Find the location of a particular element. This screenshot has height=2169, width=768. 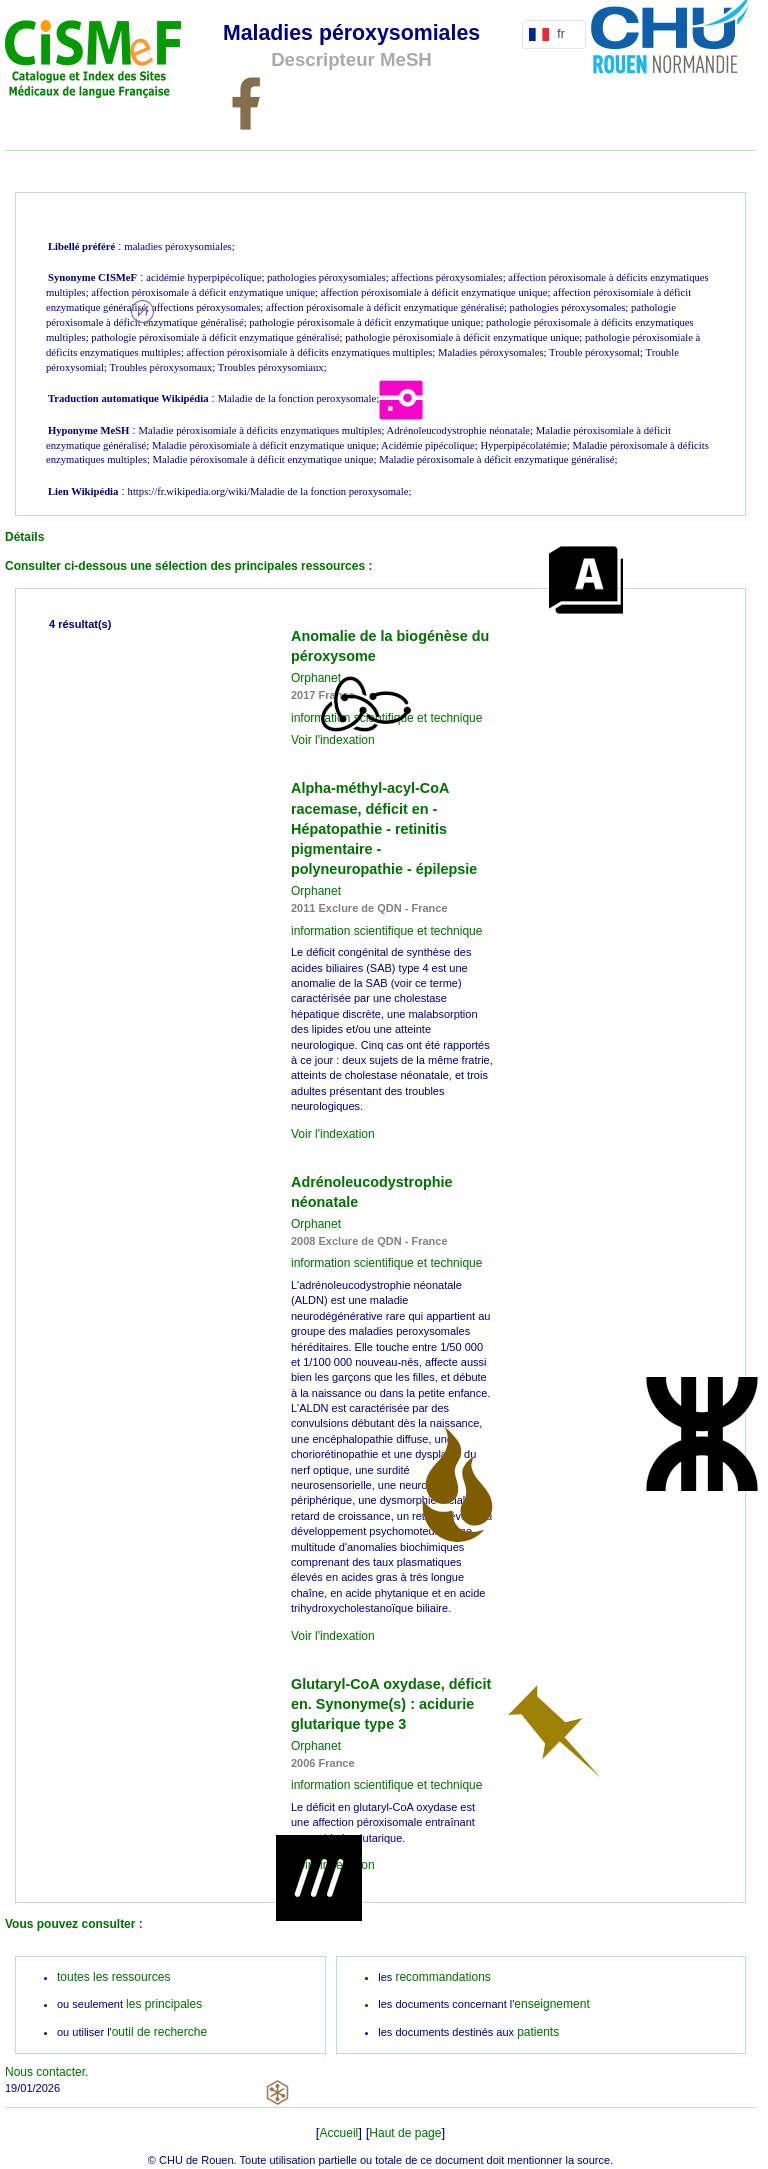

legacy games logo is located at coordinates (277, 2092).